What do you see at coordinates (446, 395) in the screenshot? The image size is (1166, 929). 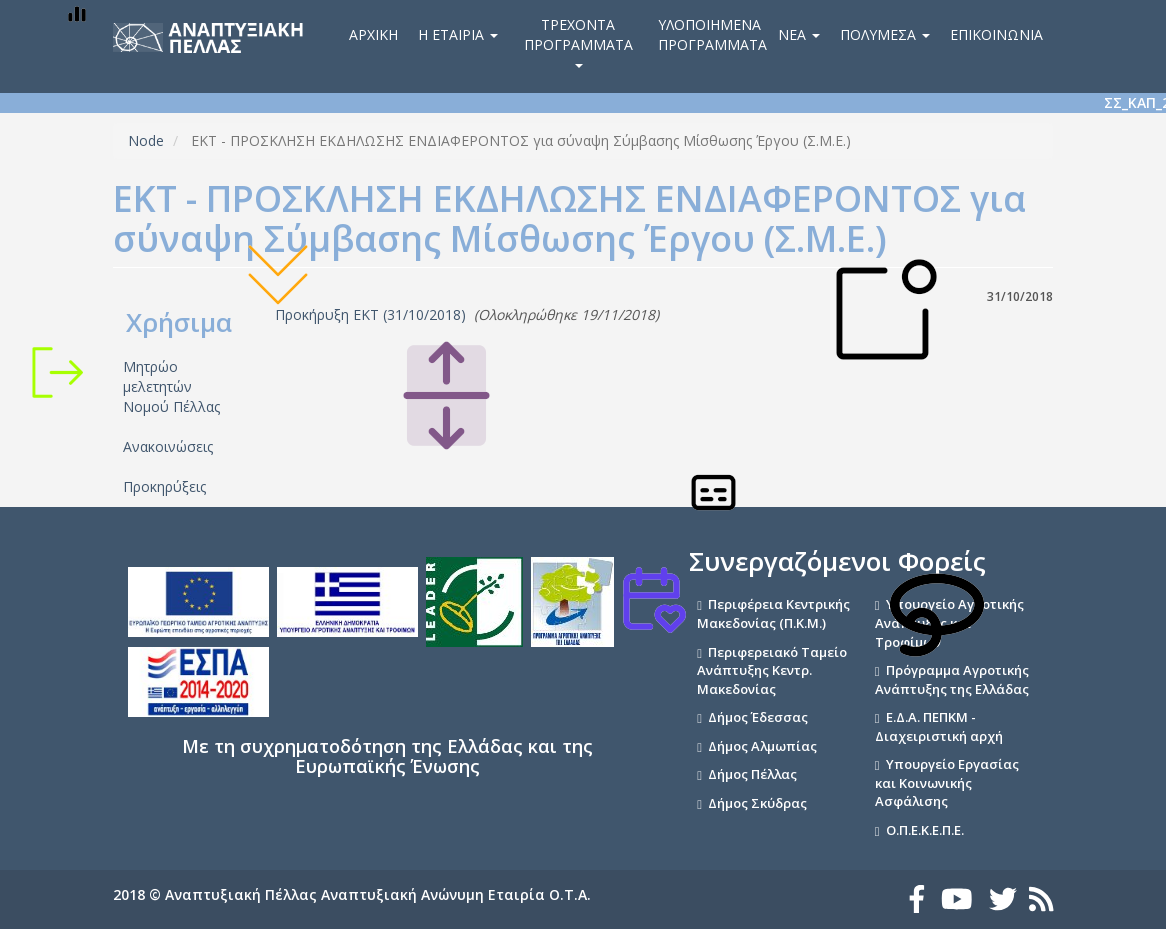 I see `expand content vertically` at bounding box center [446, 395].